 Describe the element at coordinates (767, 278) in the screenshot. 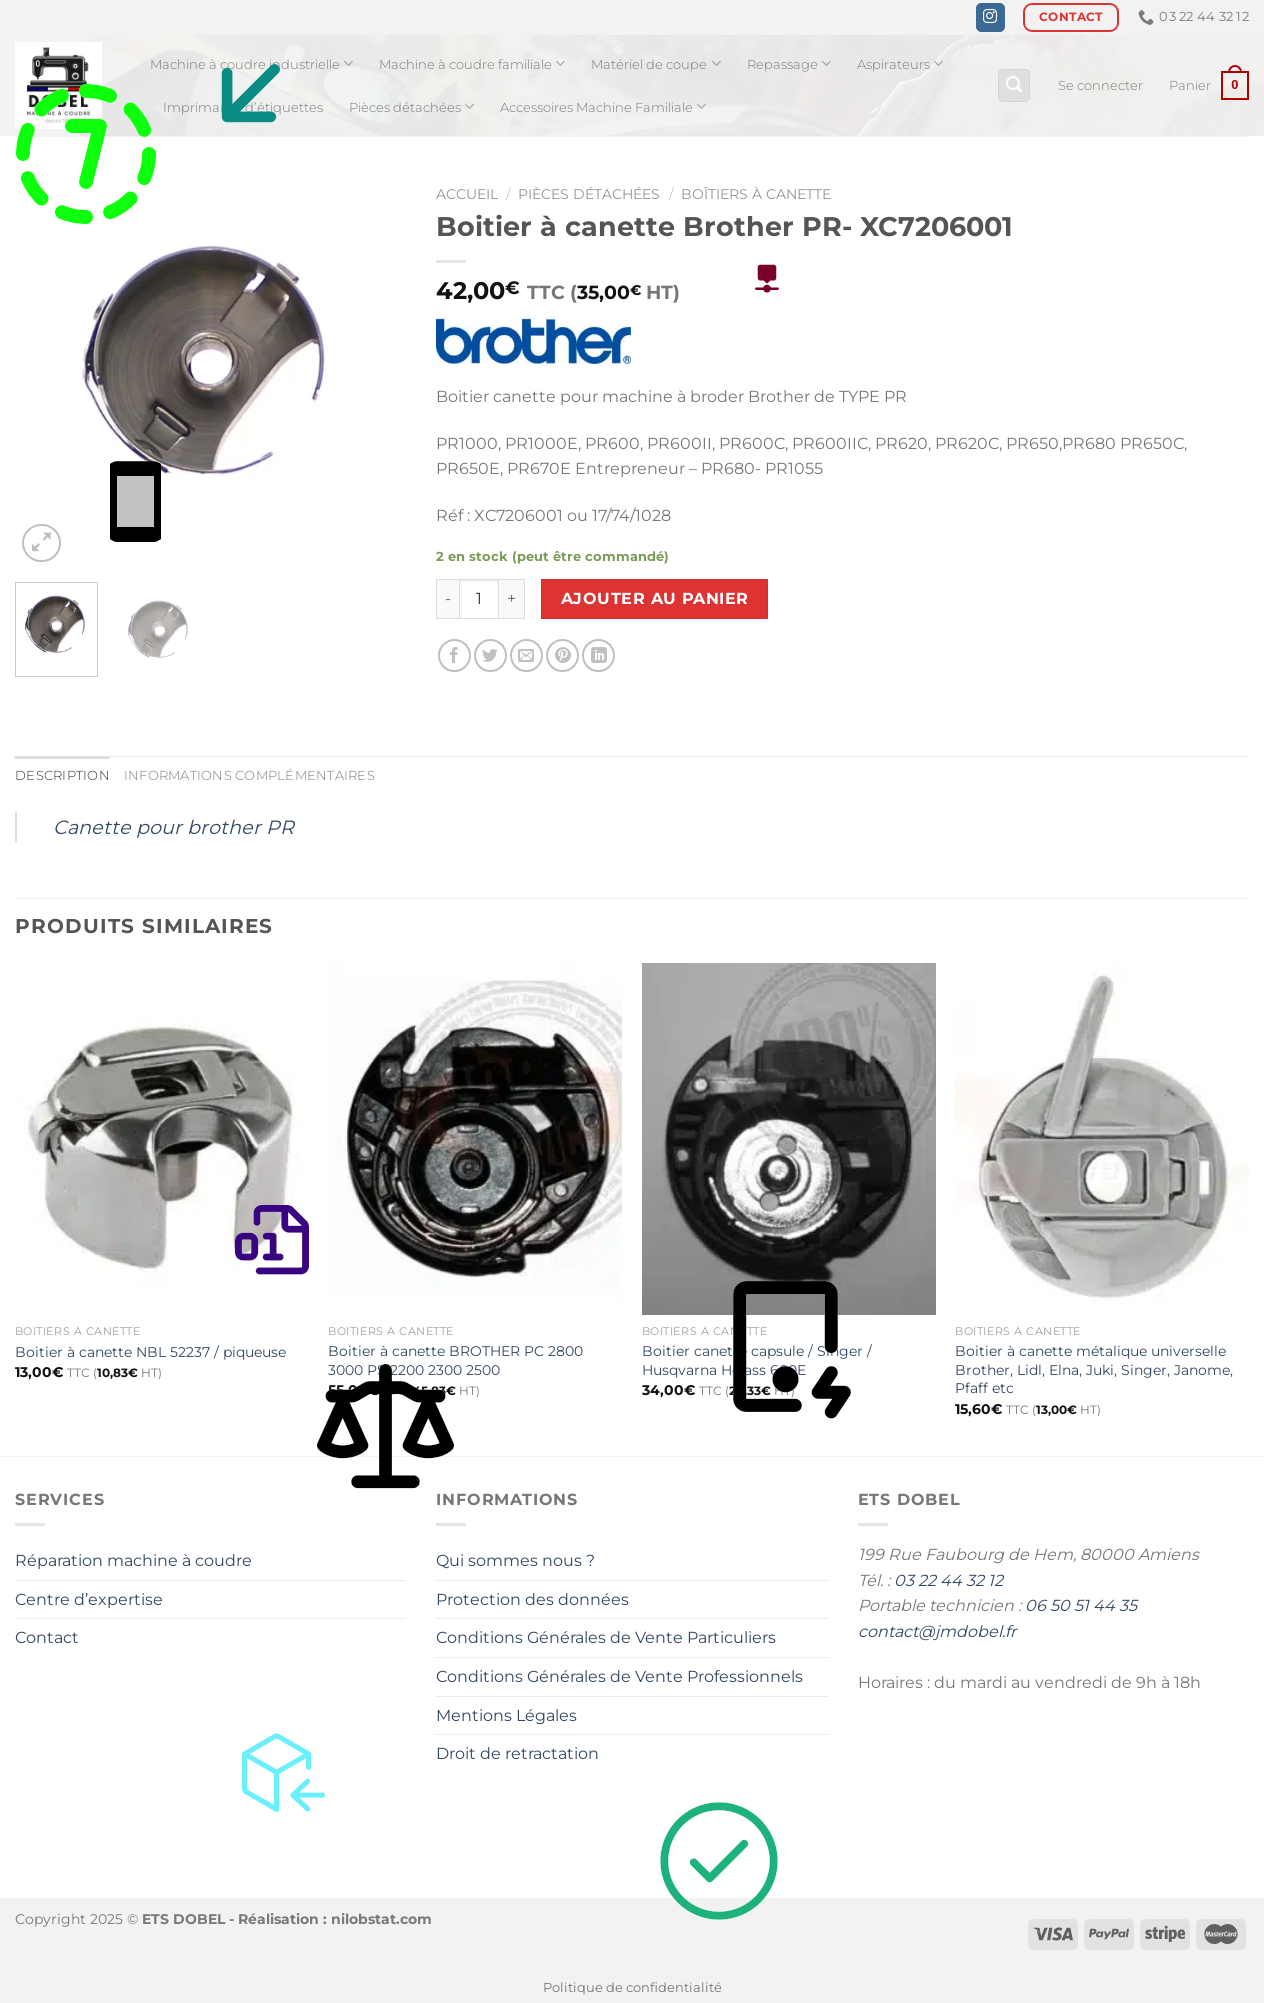

I see `view event details on a timeline` at that location.